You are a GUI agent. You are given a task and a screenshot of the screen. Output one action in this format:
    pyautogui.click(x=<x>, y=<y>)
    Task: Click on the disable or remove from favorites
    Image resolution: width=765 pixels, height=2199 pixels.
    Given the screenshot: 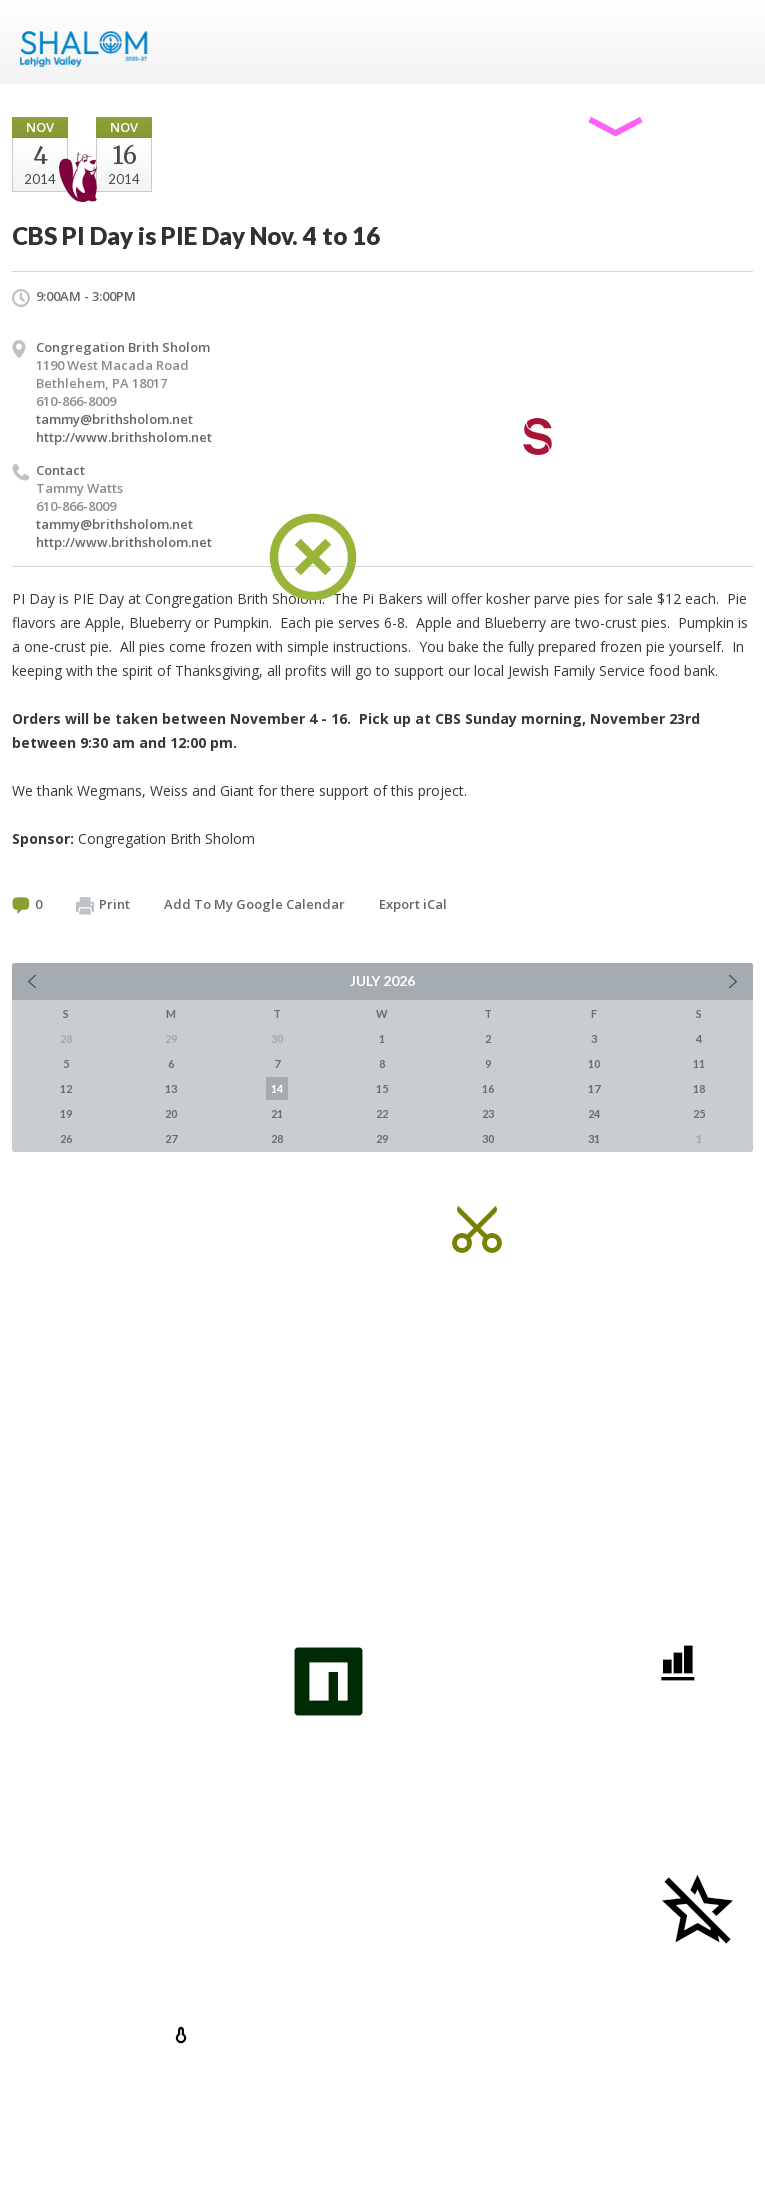 What is the action you would take?
    pyautogui.click(x=697, y=1910)
    